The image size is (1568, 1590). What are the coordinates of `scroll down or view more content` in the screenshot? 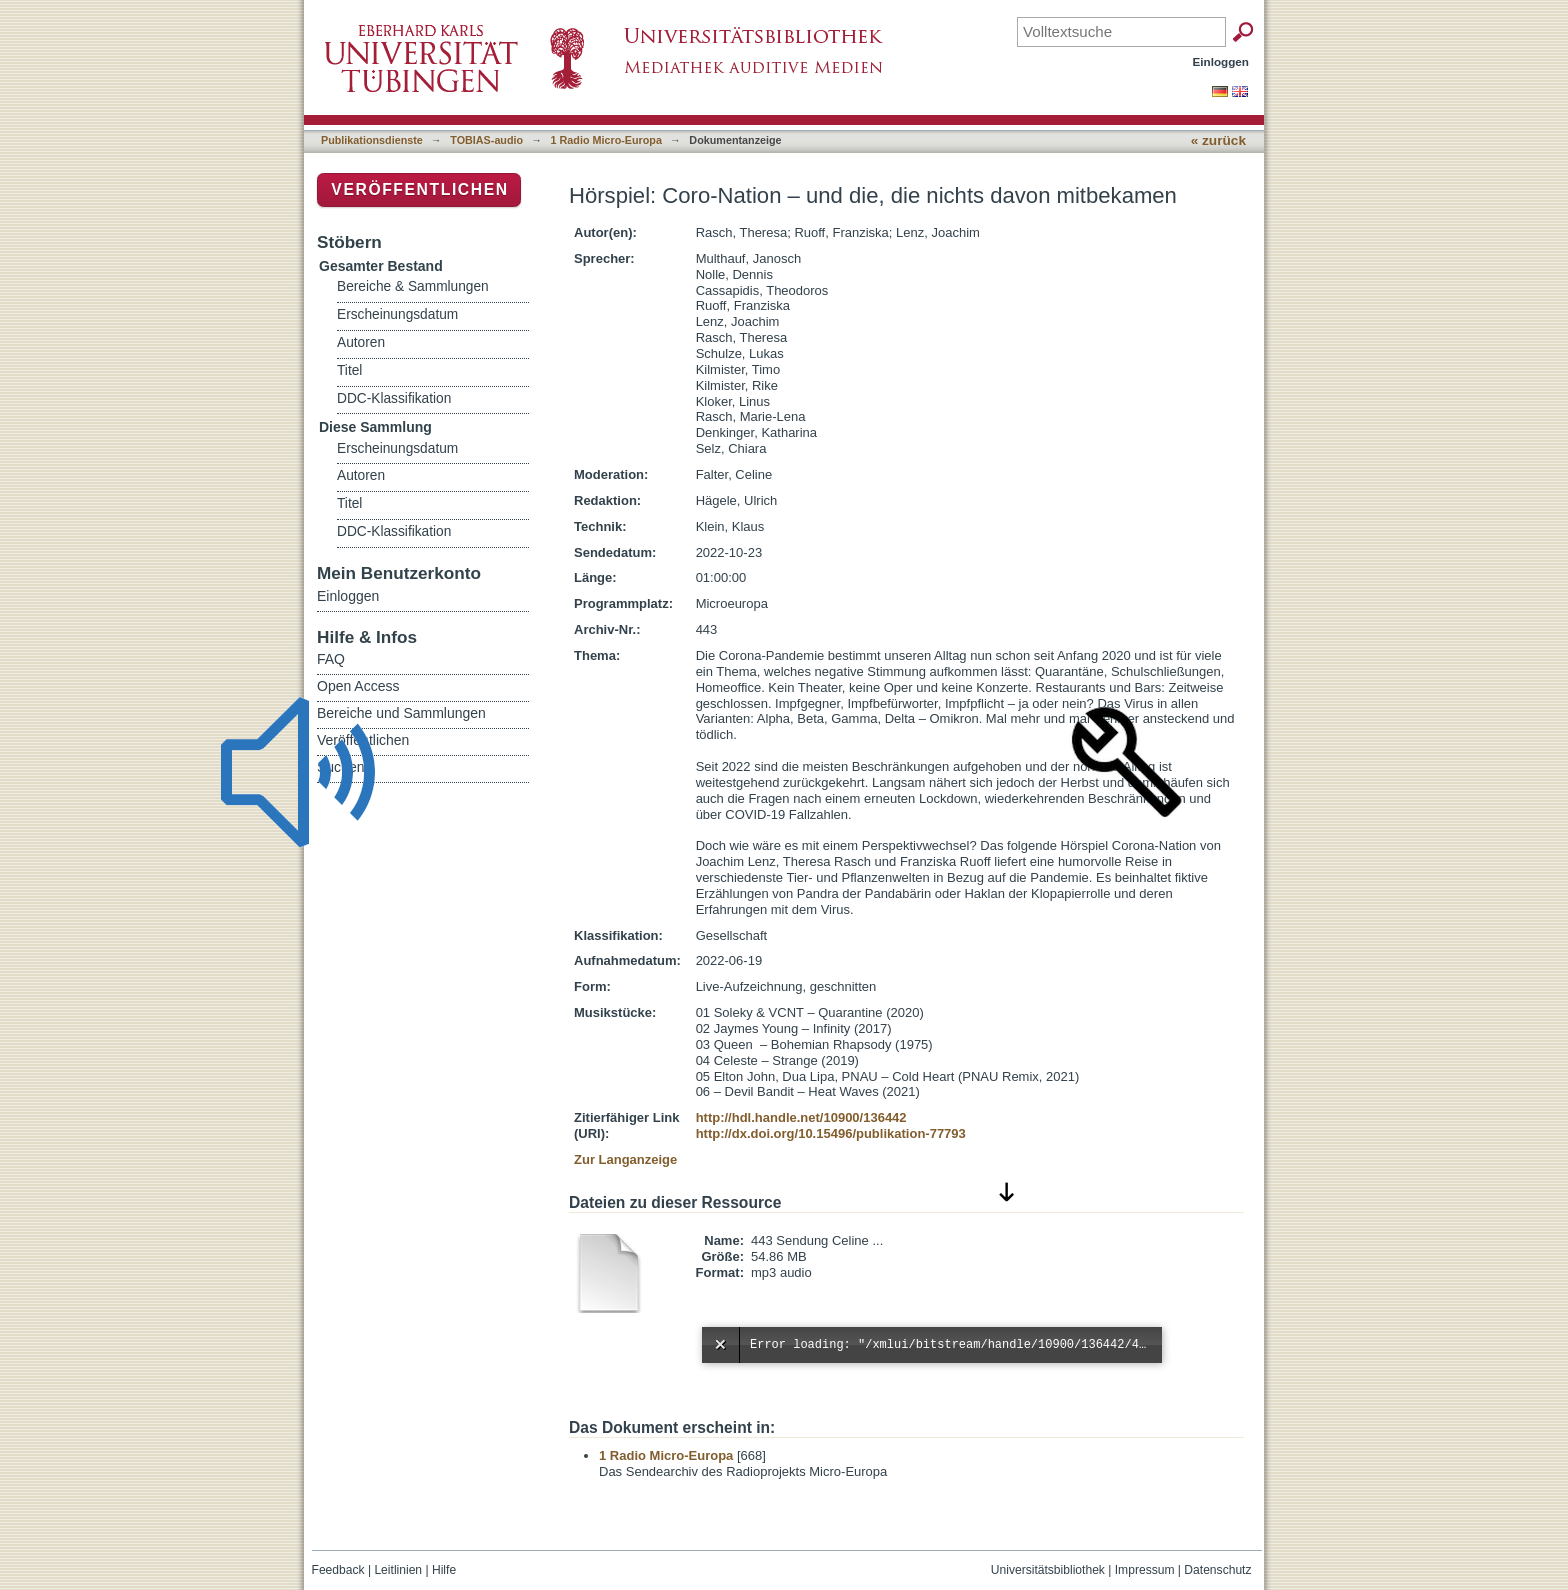 It's located at (1007, 1193).